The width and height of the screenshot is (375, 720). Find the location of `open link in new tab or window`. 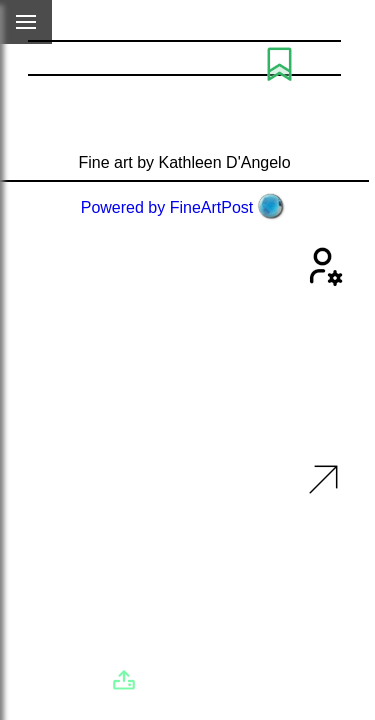

open link in new tab or window is located at coordinates (323, 479).